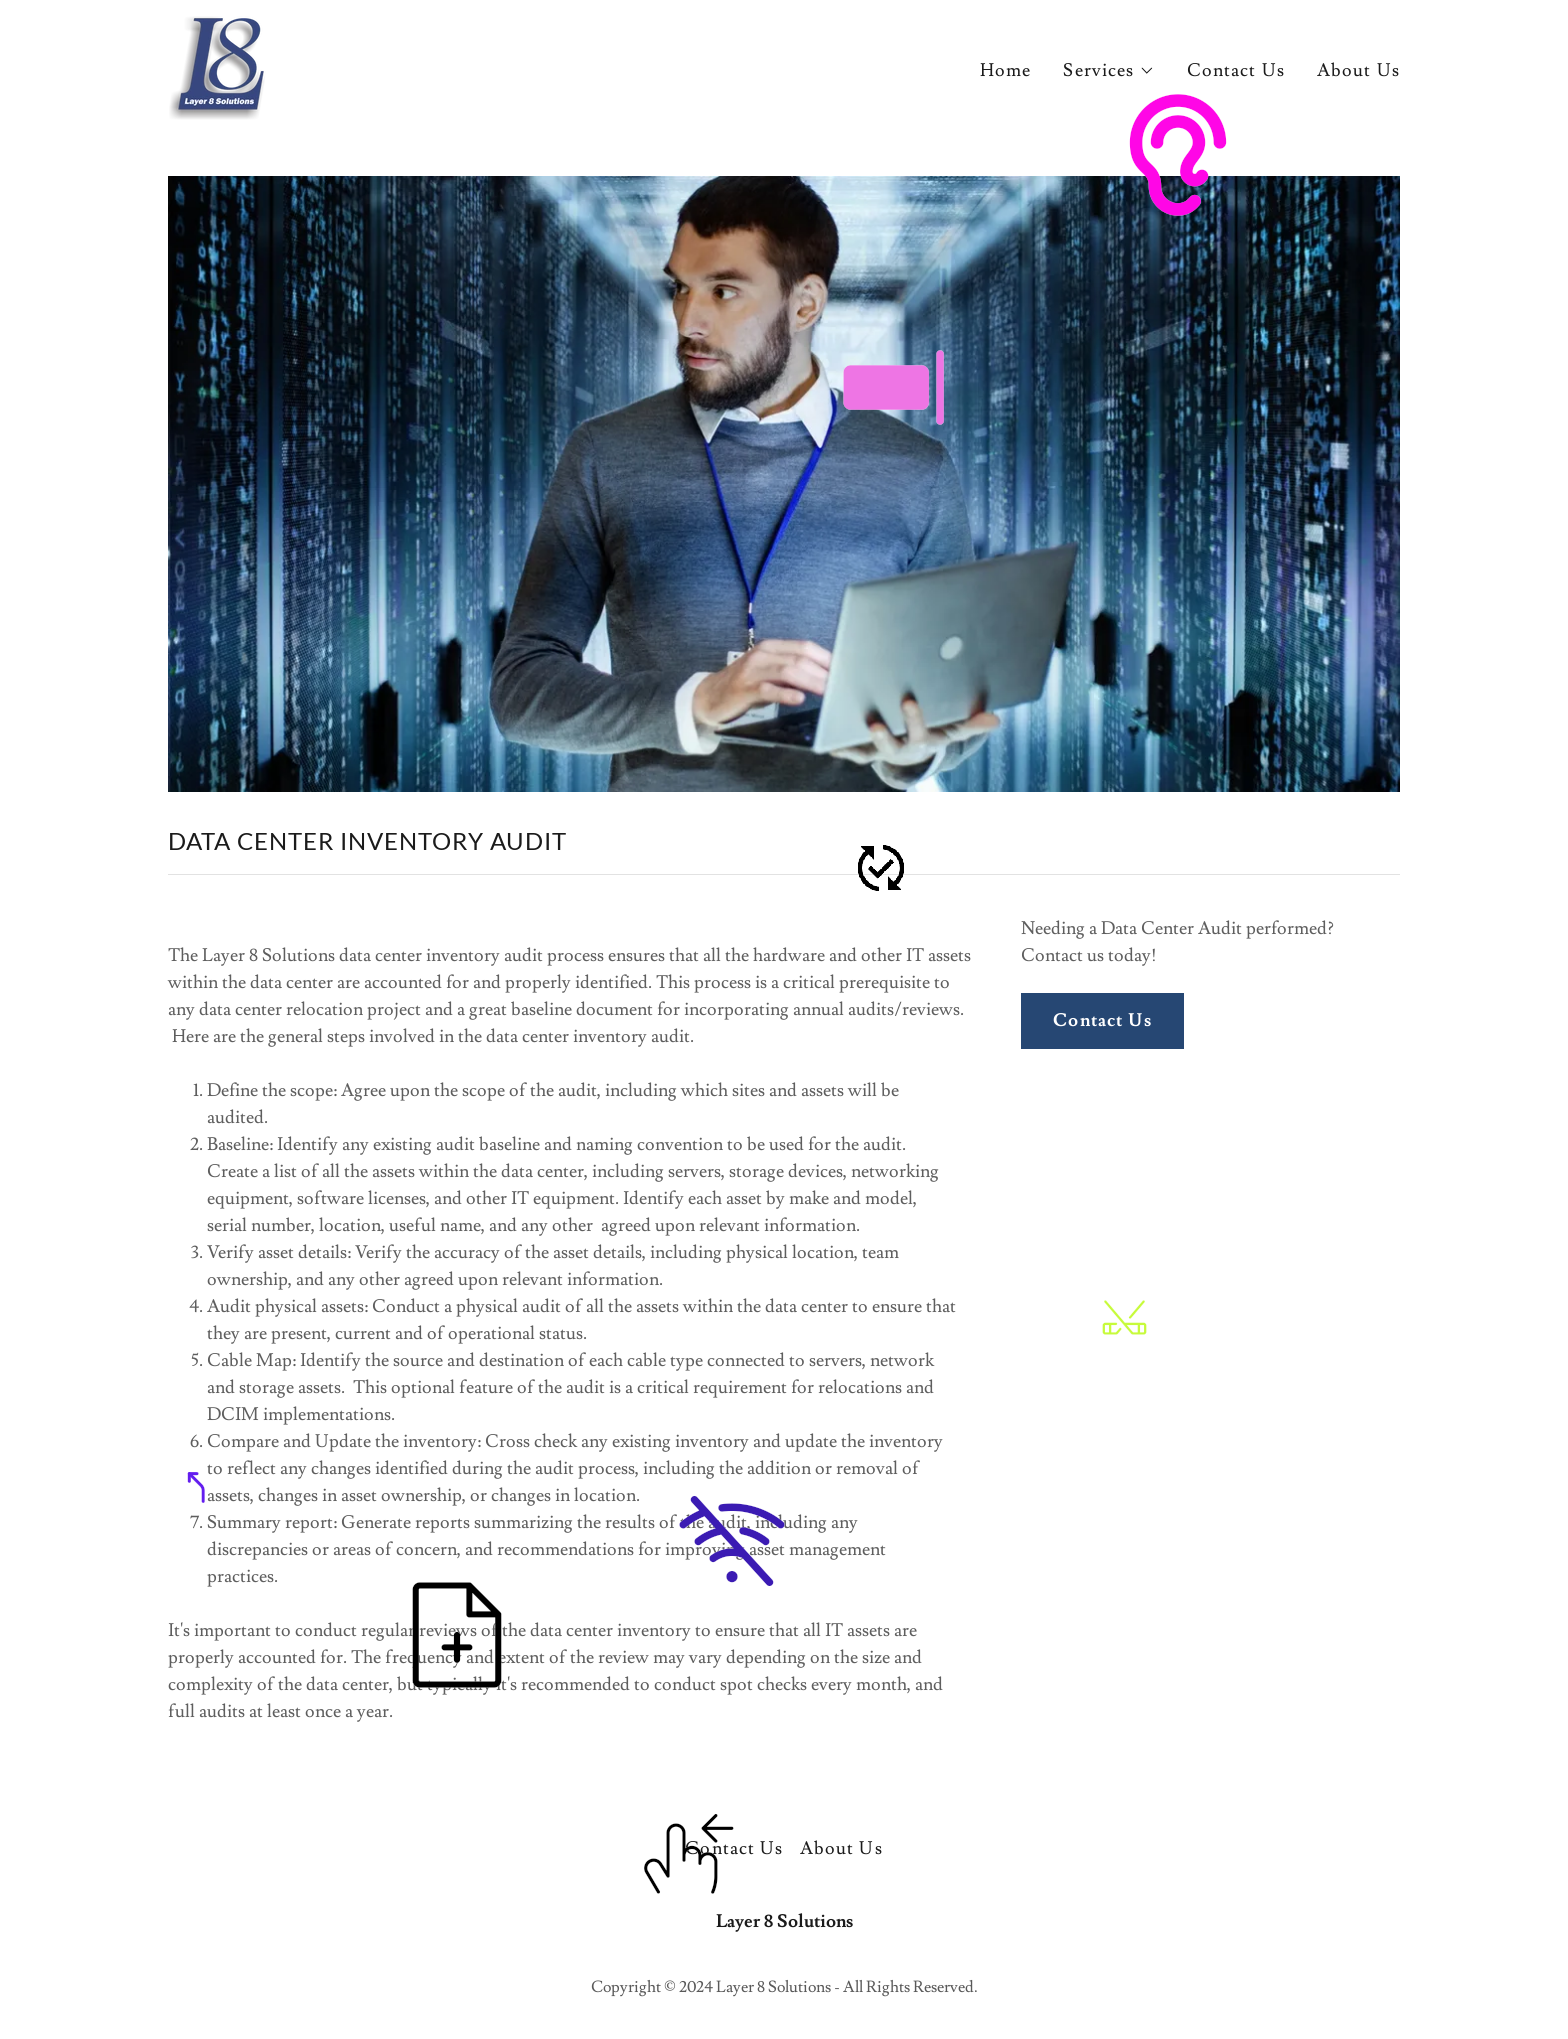  Describe the element at coordinates (1178, 155) in the screenshot. I see `access audio or hearing settings` at that location.